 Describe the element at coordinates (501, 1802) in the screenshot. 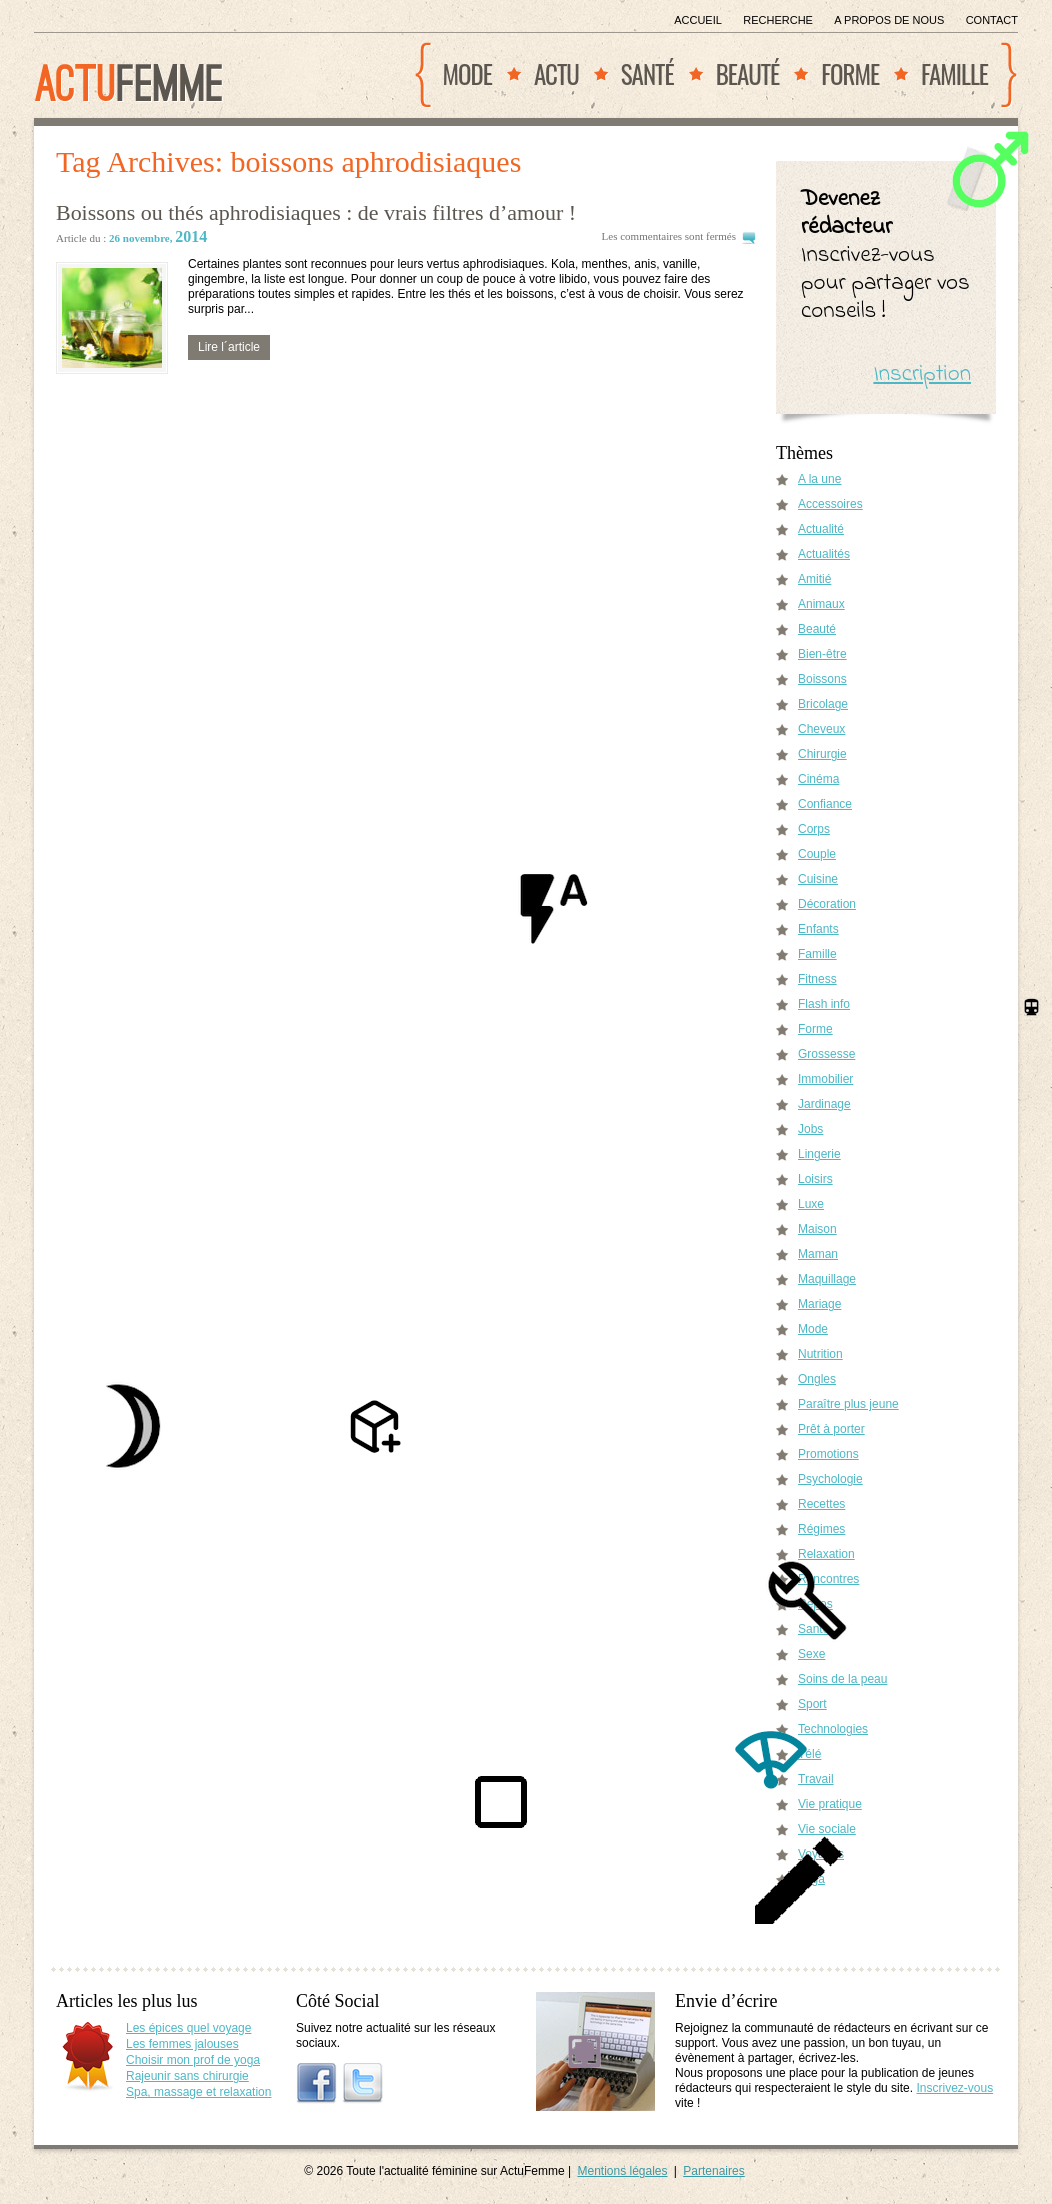

I see `crop image to square dimensions` at that location.